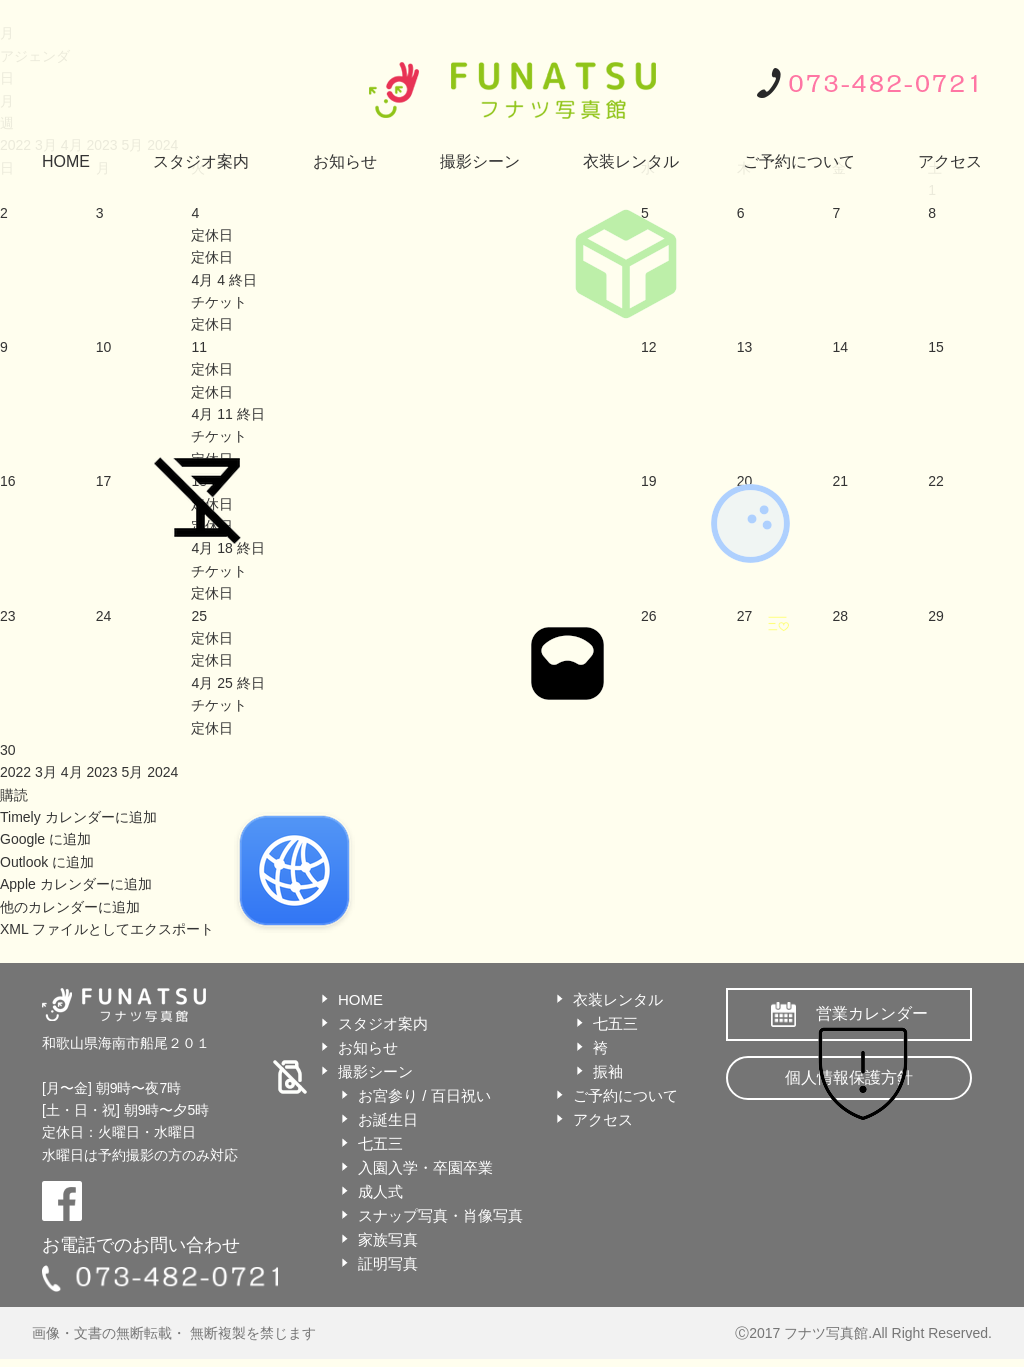 This screenshot has height=1367, width=1024. What do you see at coordinates (567, 663) in the screenshot?
I see `view weight or body measurements` at bounding box center [567, 663].